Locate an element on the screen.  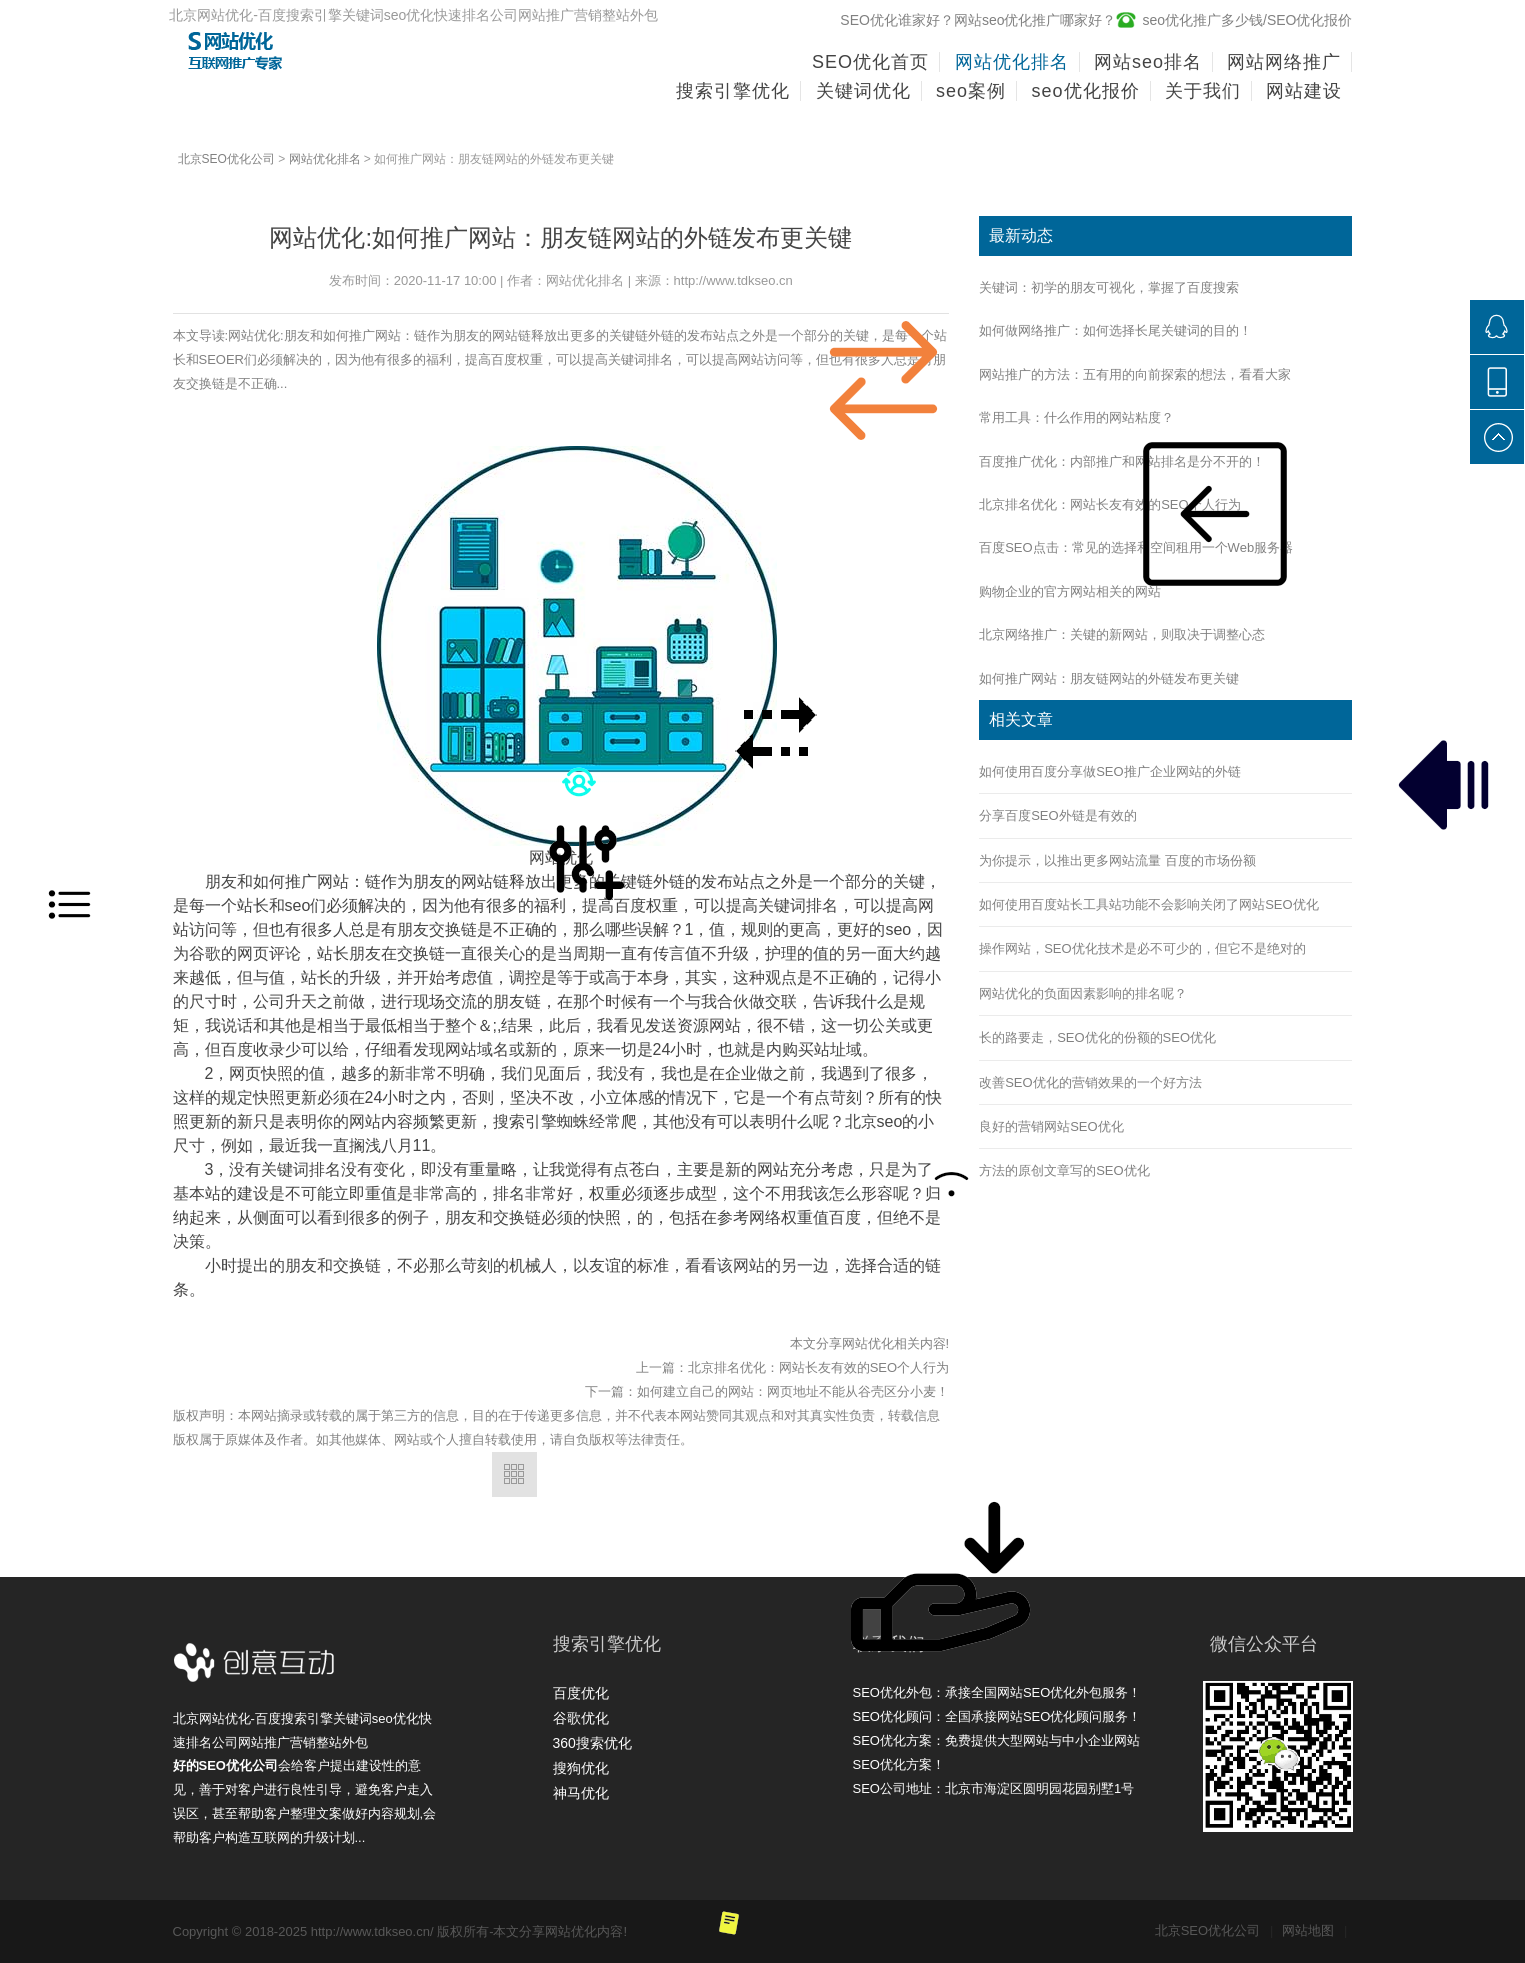
add a new filter or setting option is located at coordinates (583, 859).